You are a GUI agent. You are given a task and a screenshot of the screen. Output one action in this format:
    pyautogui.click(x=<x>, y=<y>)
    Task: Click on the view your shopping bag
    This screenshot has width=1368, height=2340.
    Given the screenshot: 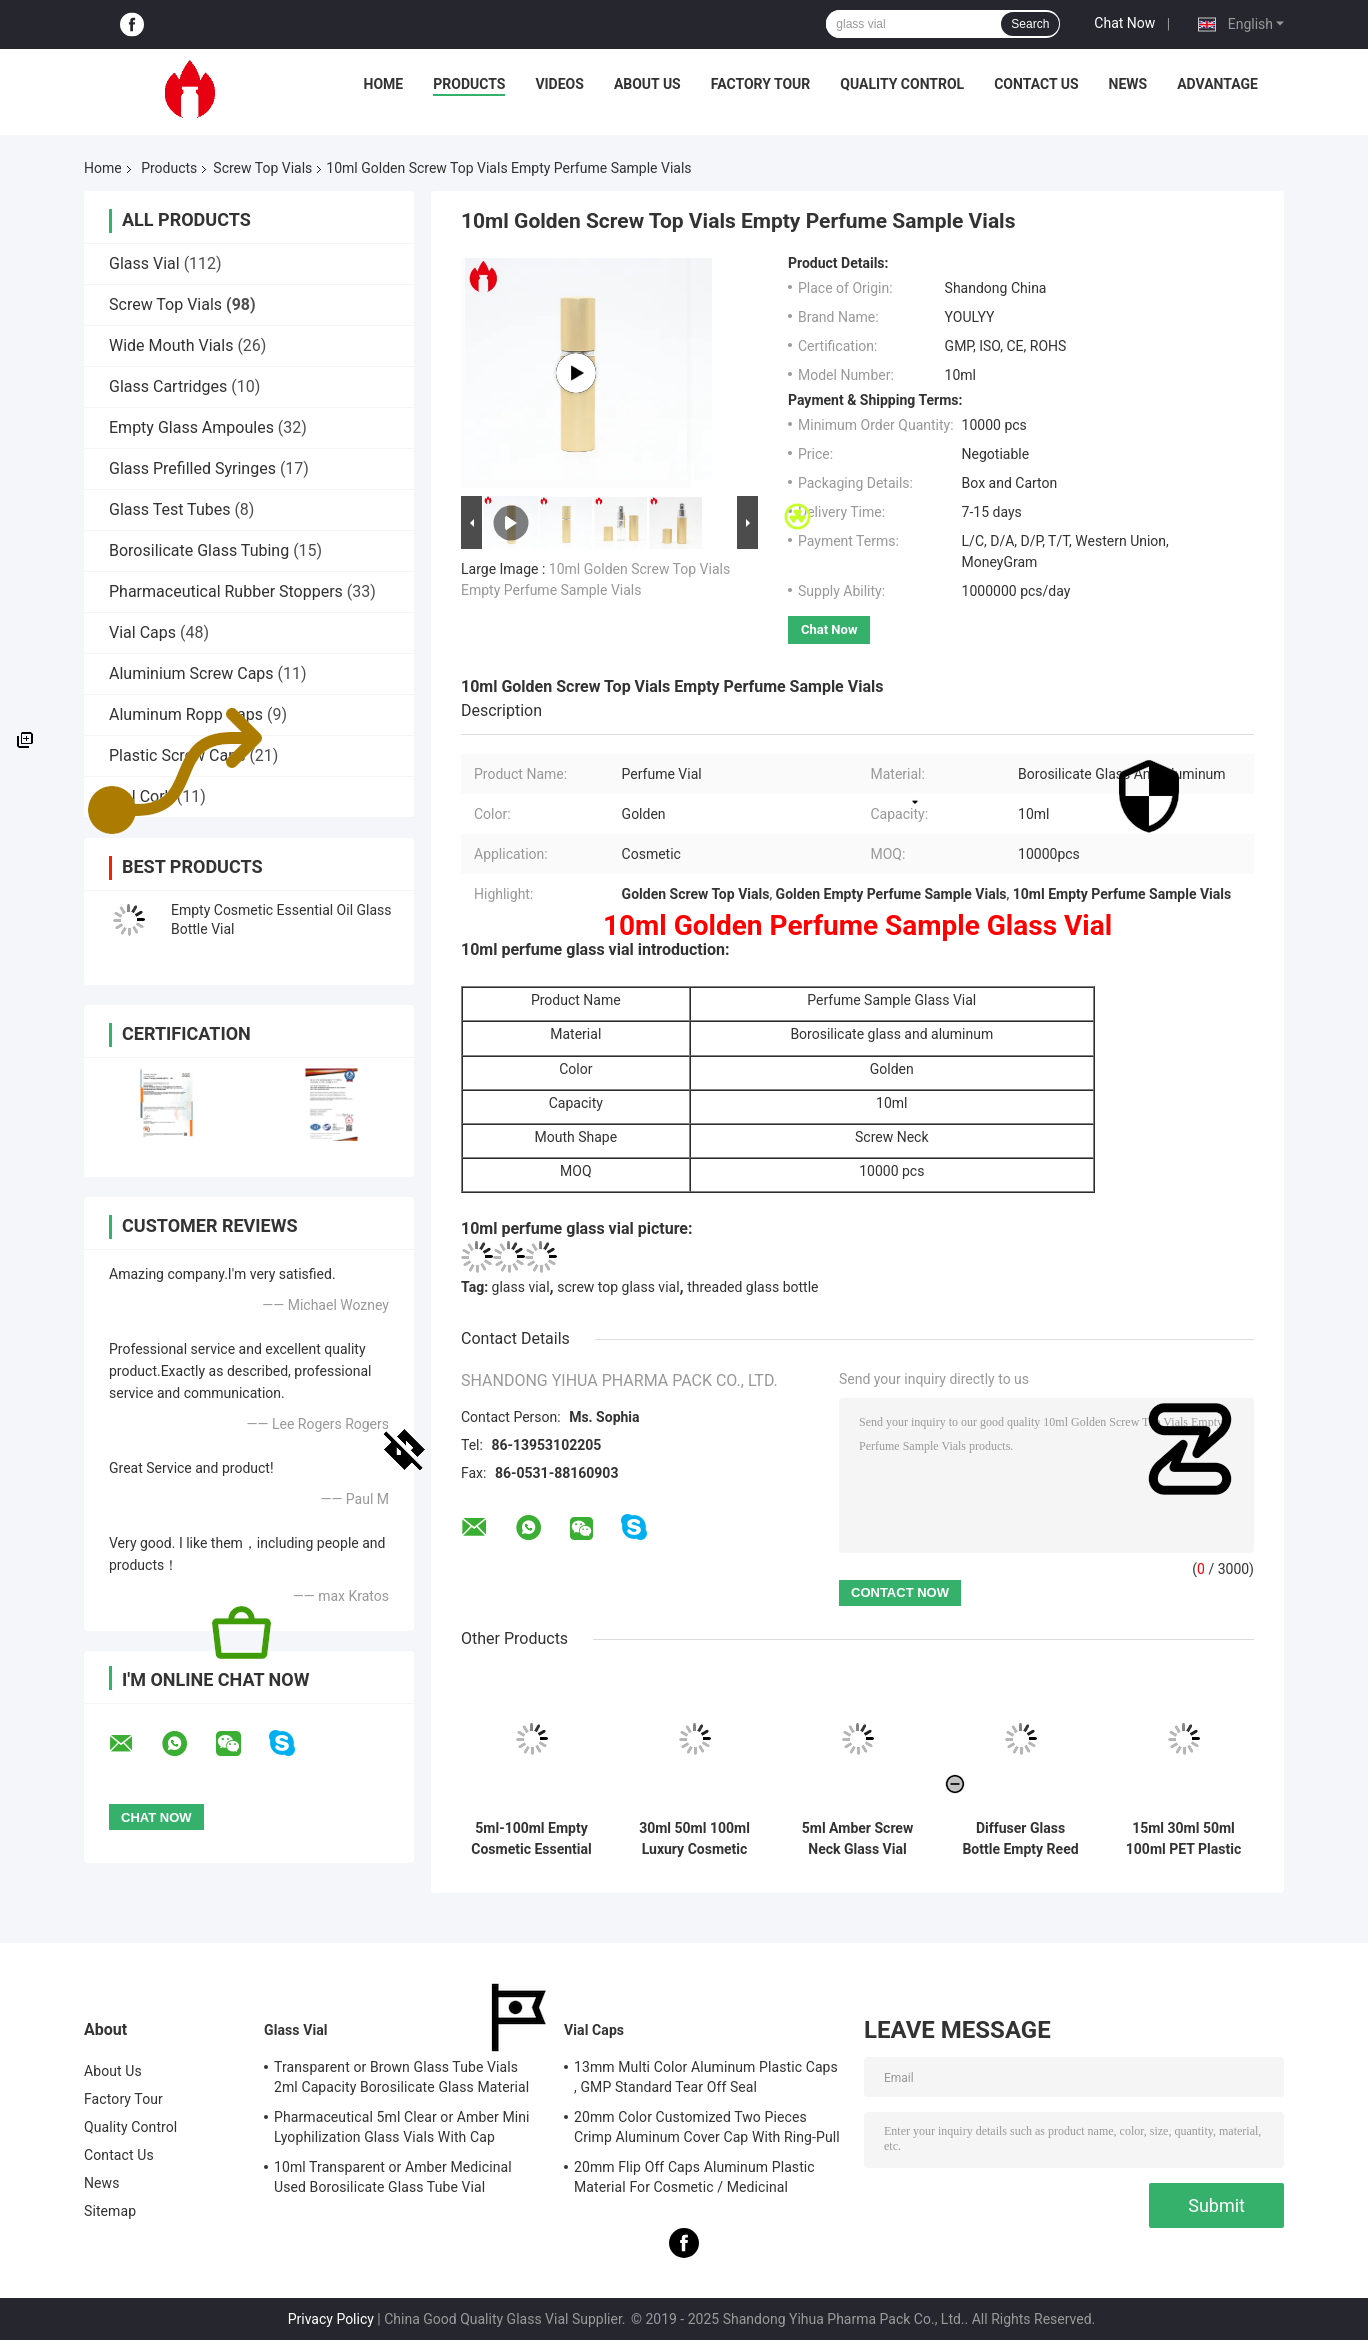 What is the action you would take?
    pyautogui.click(x=241, y=1635)
    